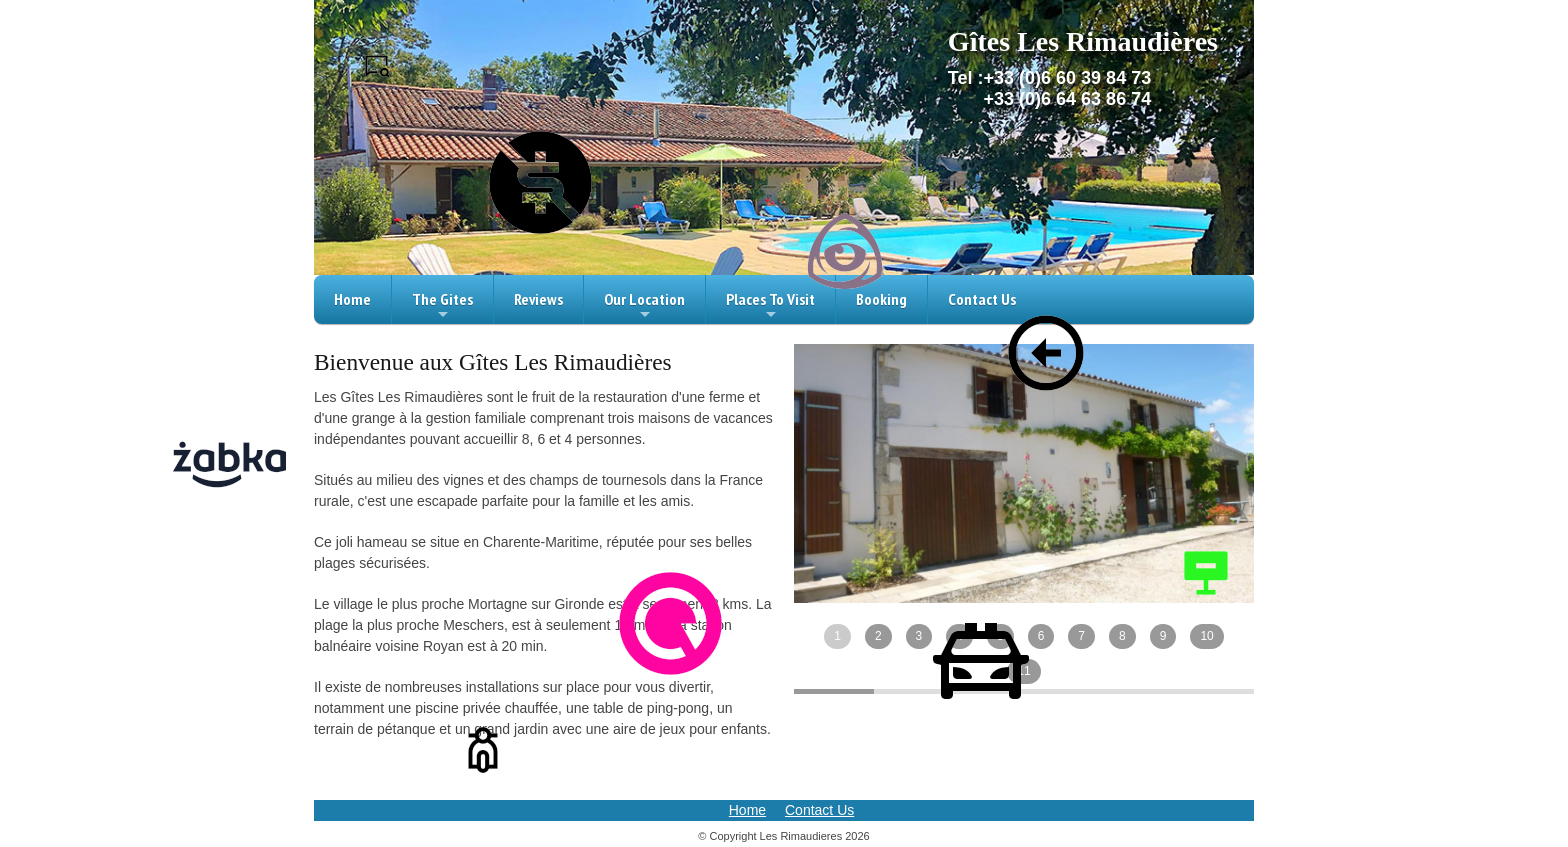  What do you see at coordinates (1046, 353) in the screenshot?
I see `go back to the previous screen` at bounding box center [1046, 353].